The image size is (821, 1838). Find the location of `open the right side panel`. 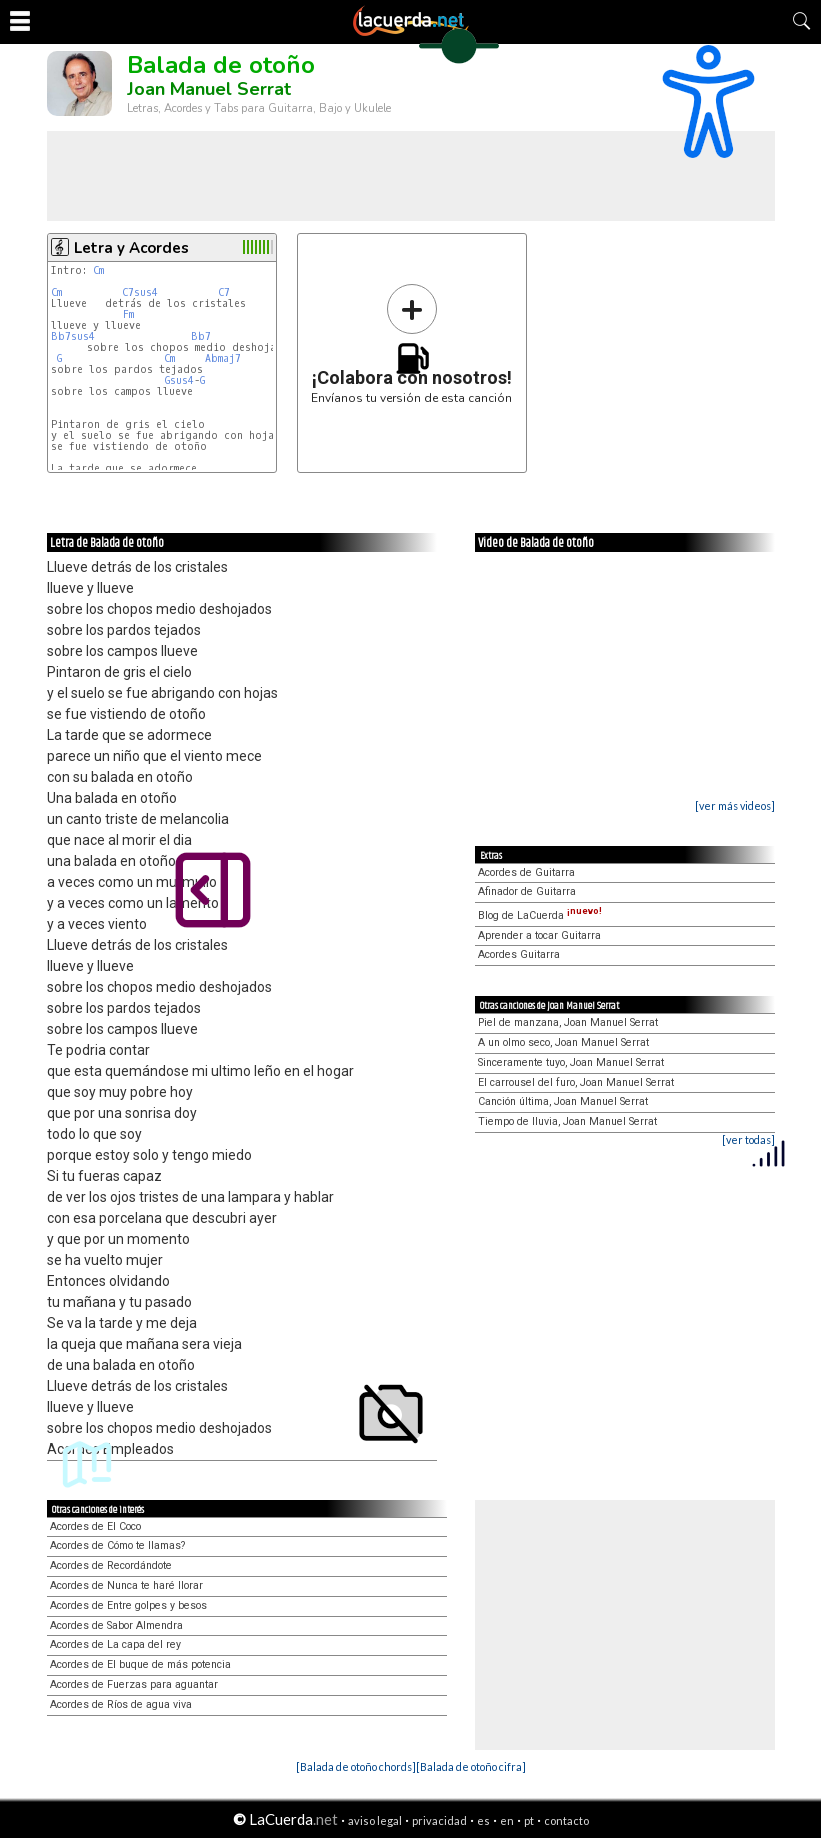

open the right side panel is located at coordinates (213, 890).